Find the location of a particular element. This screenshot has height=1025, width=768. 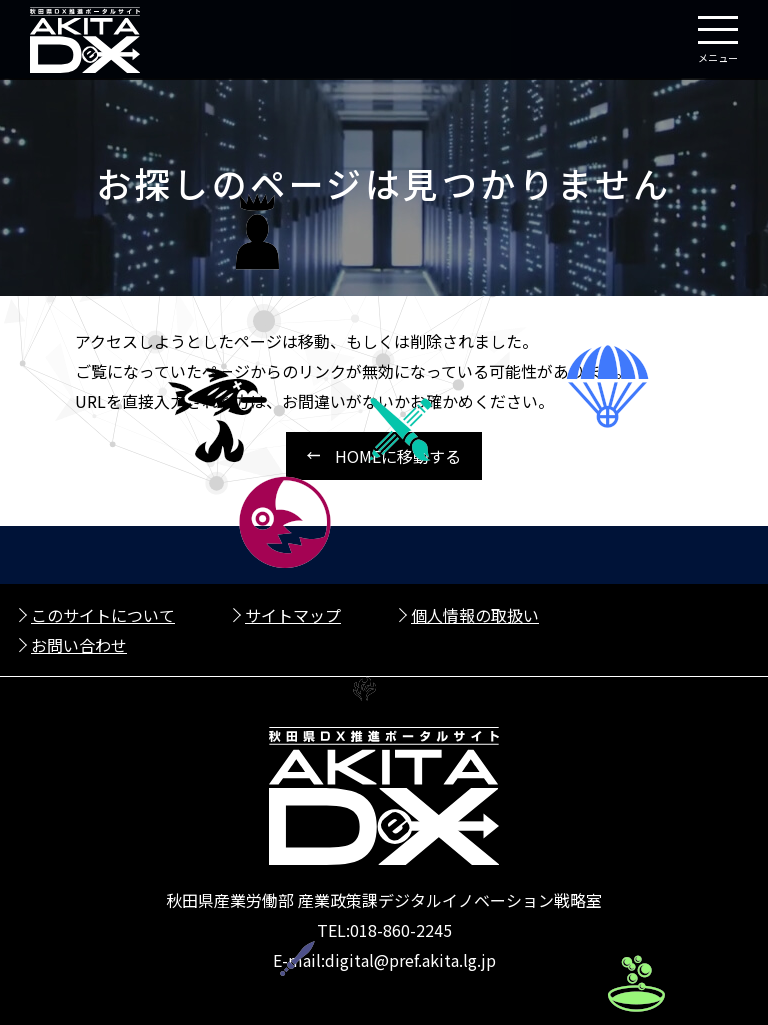

cooked fish item in game inventory is located at coordinates (217, 415).